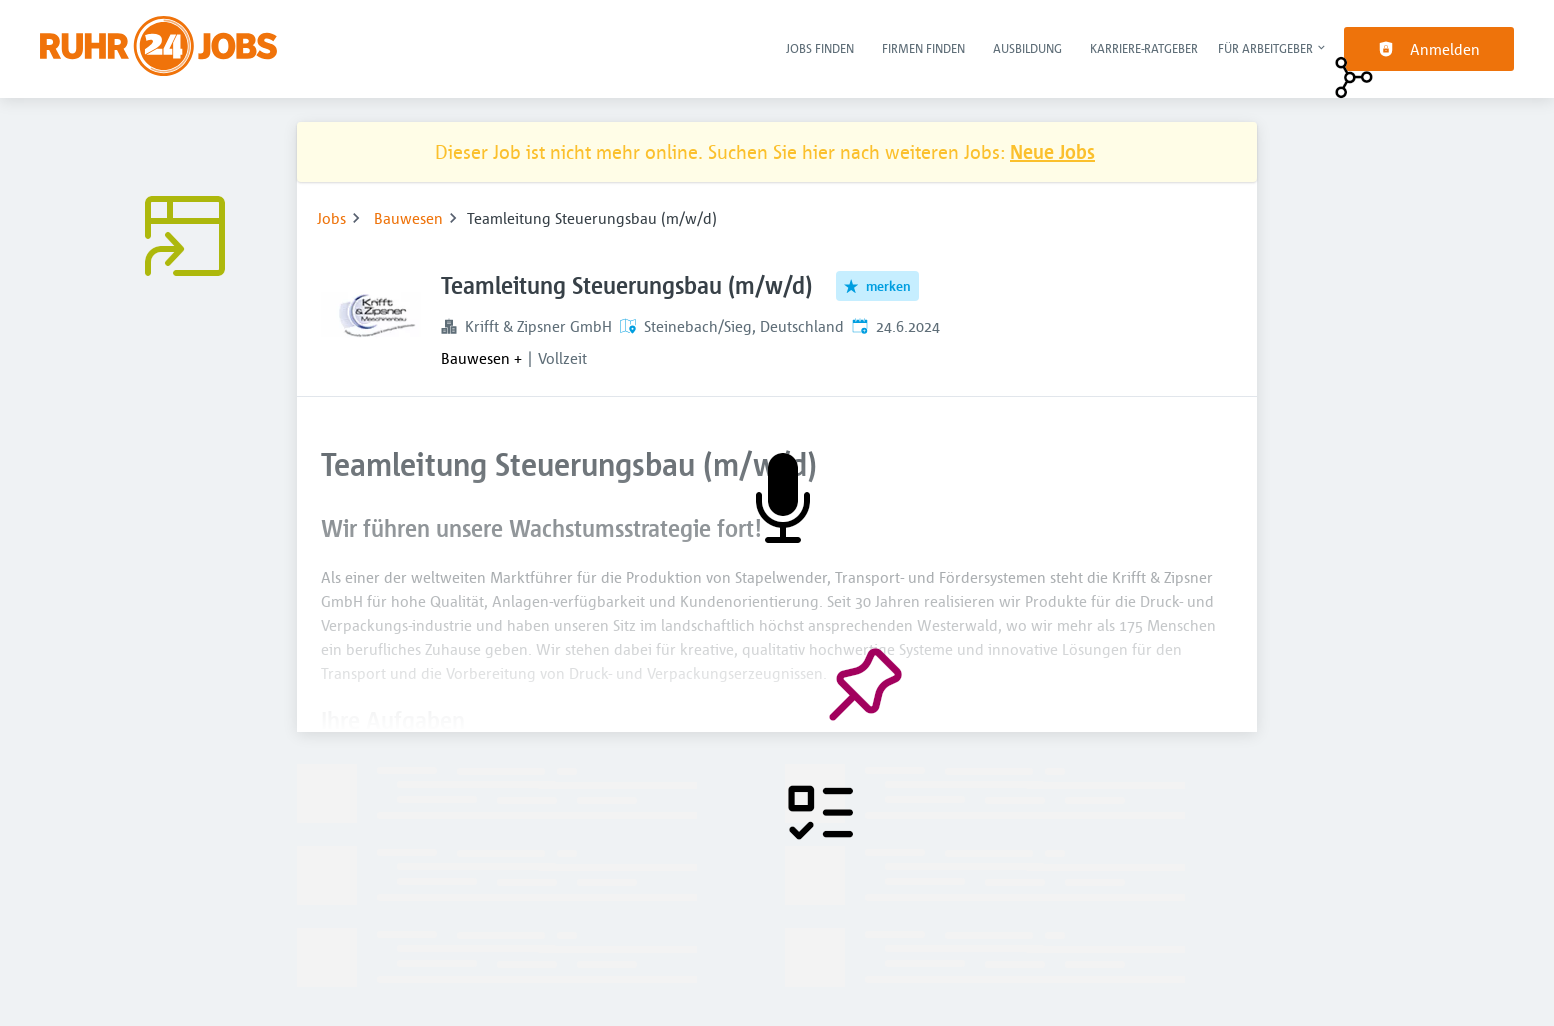 The height and width of the screenshot is (1026, 1554). Describe the element at coordinates (1353, 77) in the screenshot. I see `access AI model settings` at that location.